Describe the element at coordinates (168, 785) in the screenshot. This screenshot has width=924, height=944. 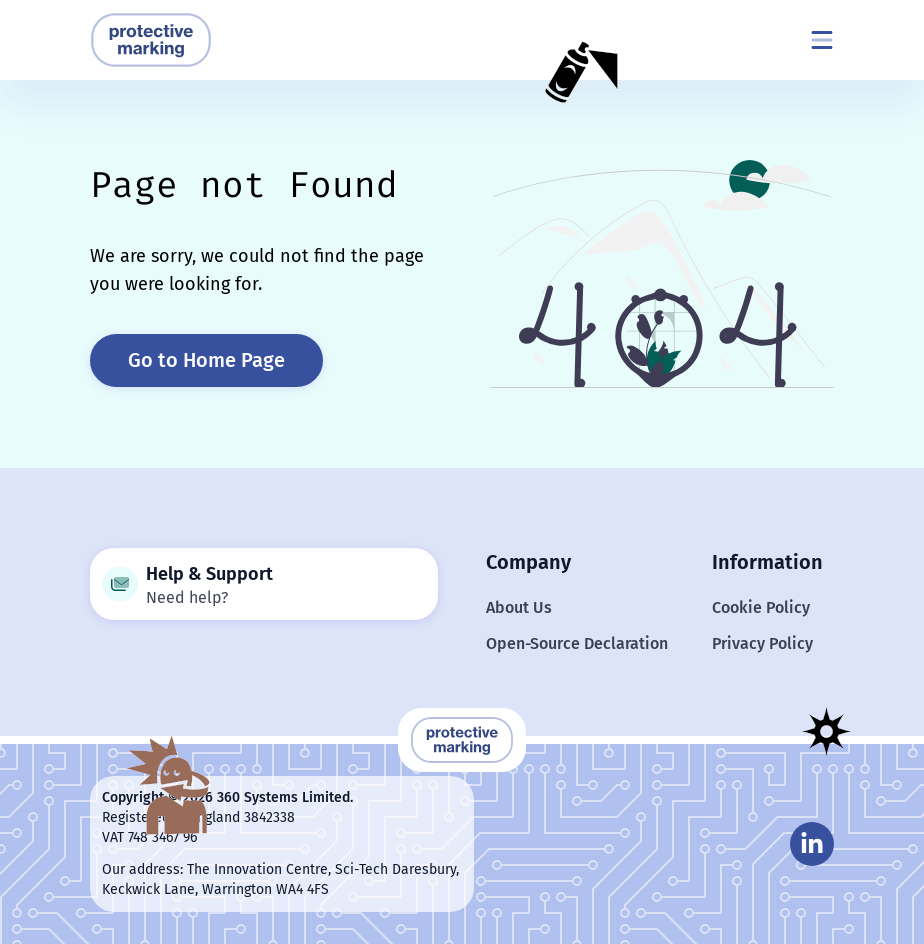
I see `indicates distraction or loss of focus` at that location.